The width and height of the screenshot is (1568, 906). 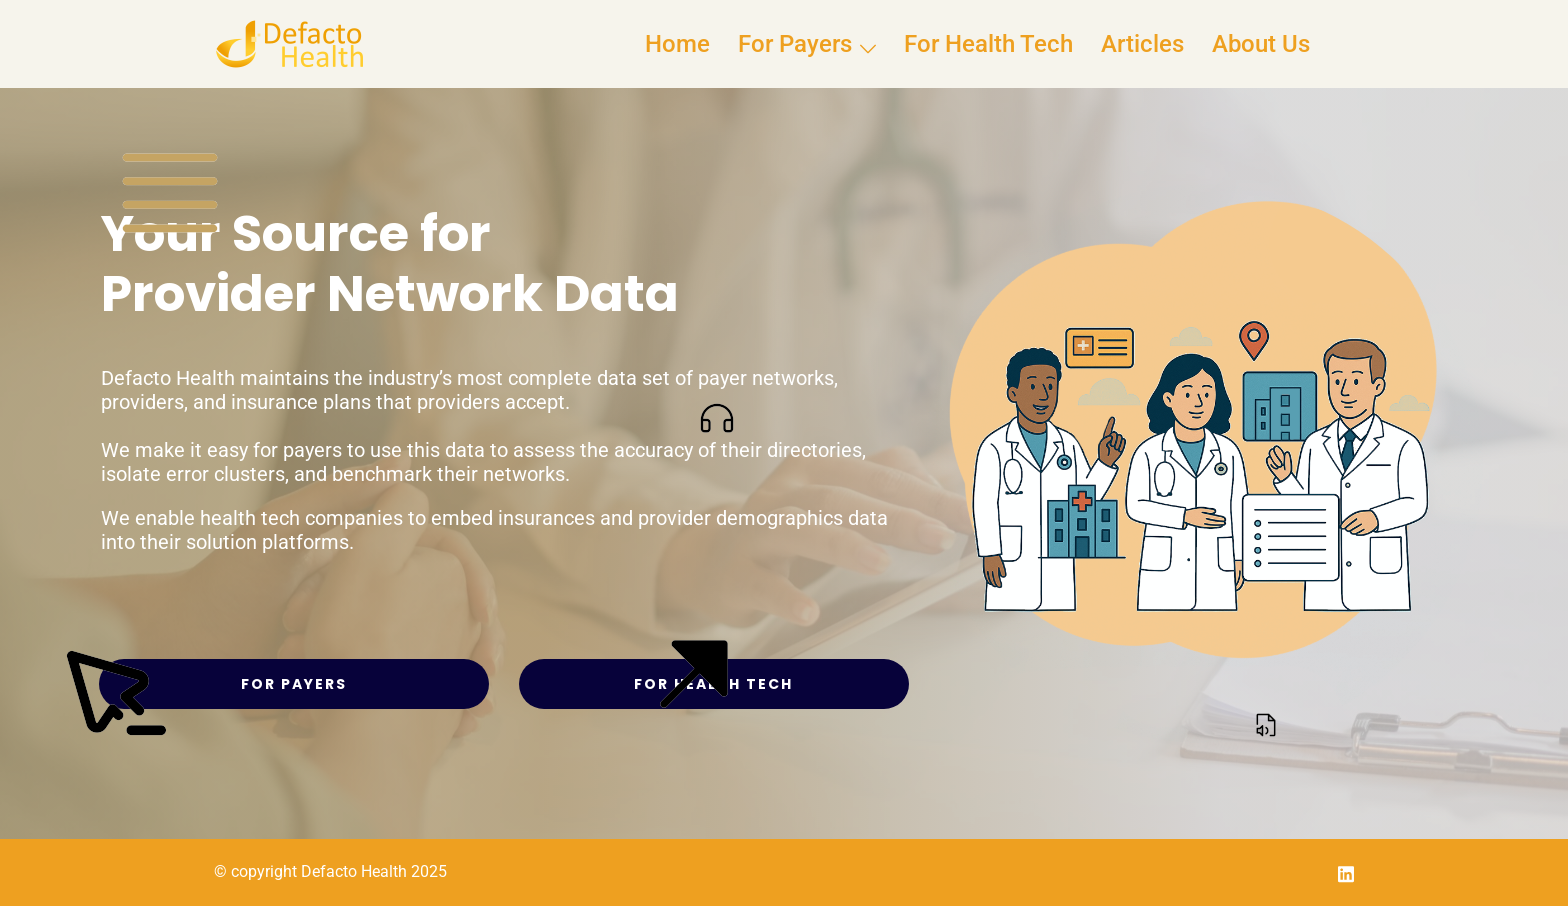 What do you see at coordinates (1266, 725) in the screenshot?
I see `open an audio file` at bounding box center [1266, 725].